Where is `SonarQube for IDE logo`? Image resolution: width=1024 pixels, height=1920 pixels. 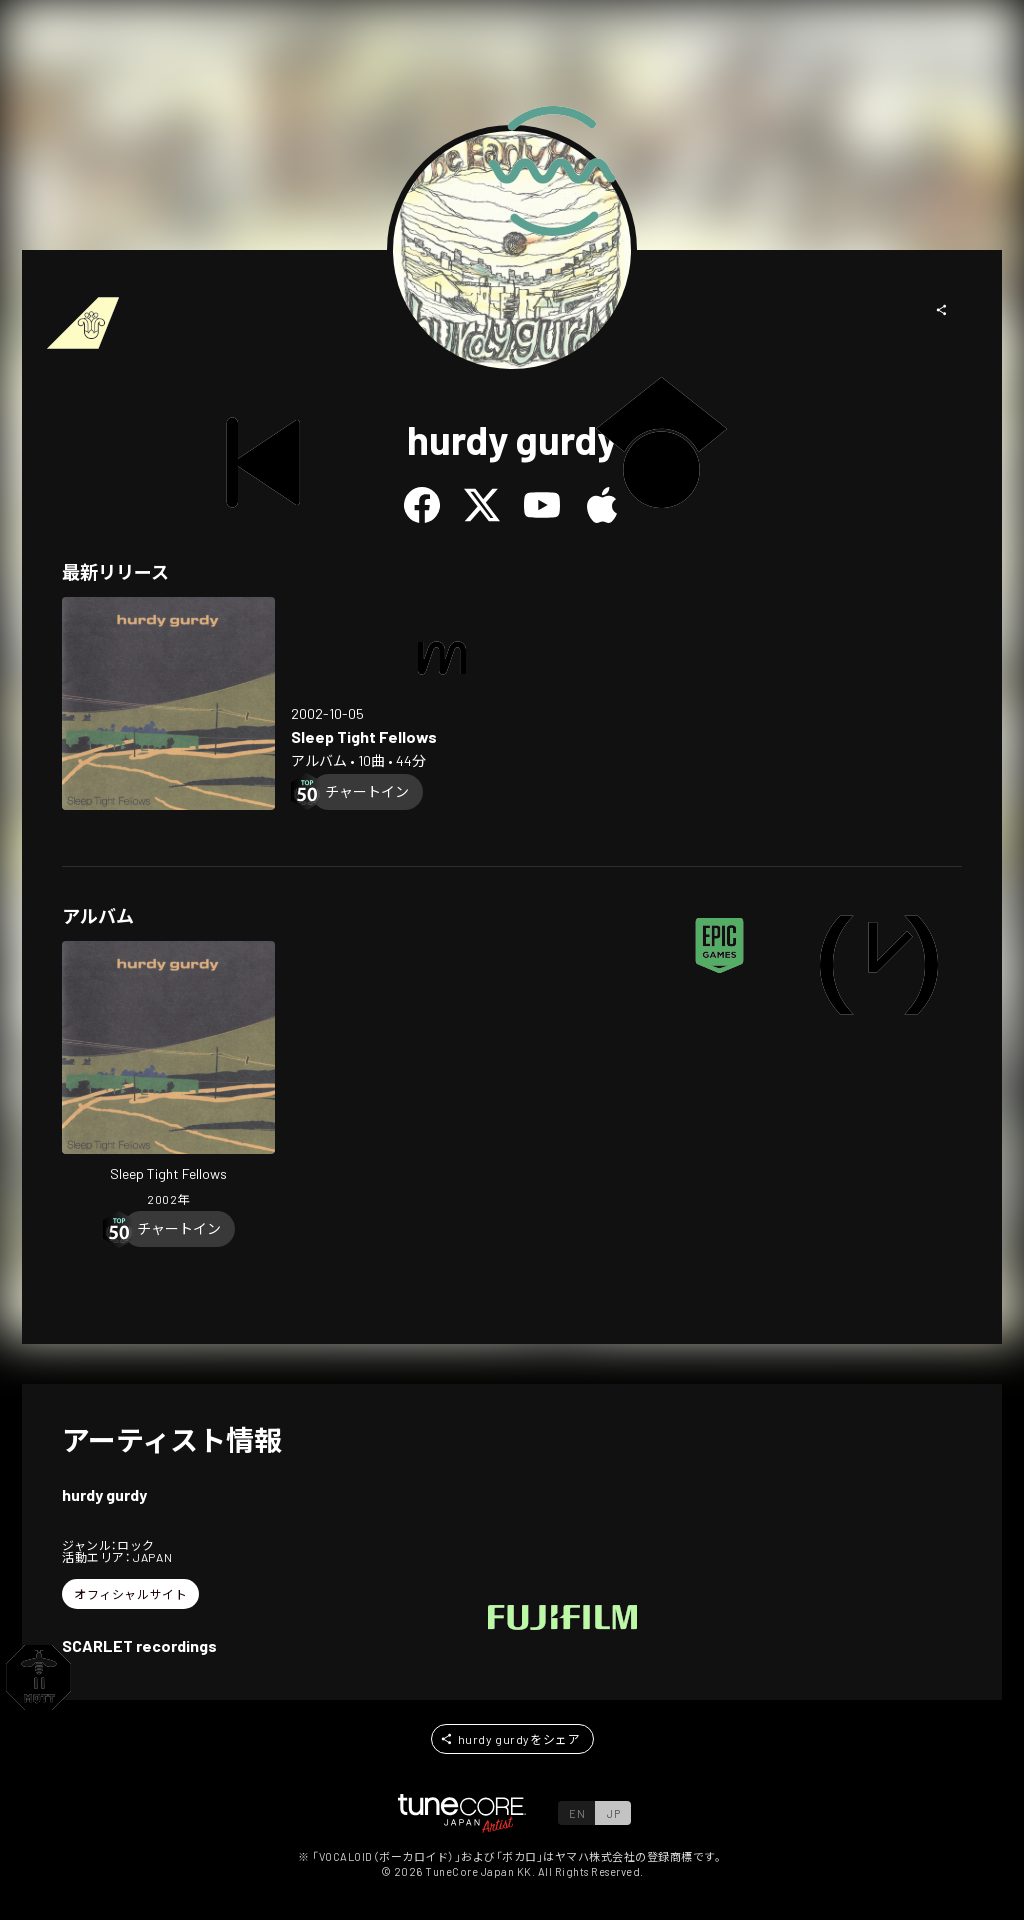 SonarQube for IDE logo is located at coordinates (552, 171).